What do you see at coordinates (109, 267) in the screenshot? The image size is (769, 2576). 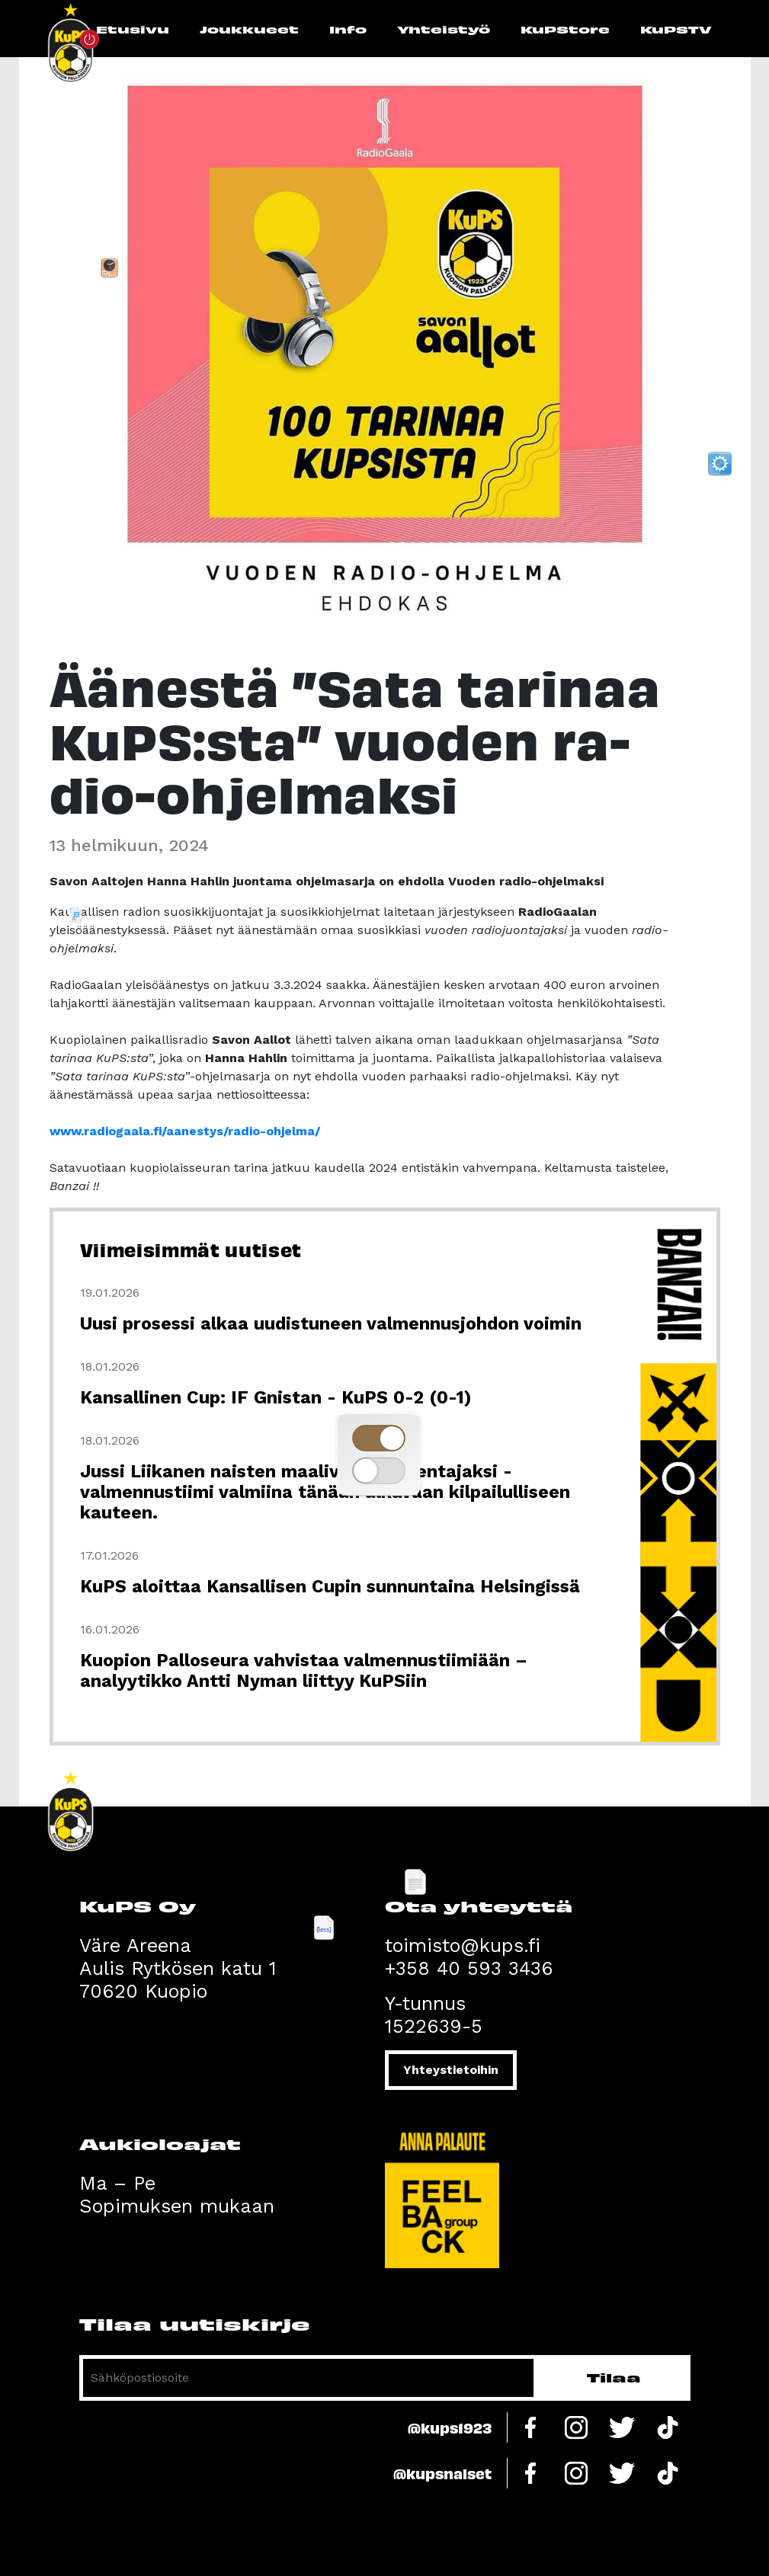 I see `indicates package manager is waiting or queued` at bounding box center [109, 267].